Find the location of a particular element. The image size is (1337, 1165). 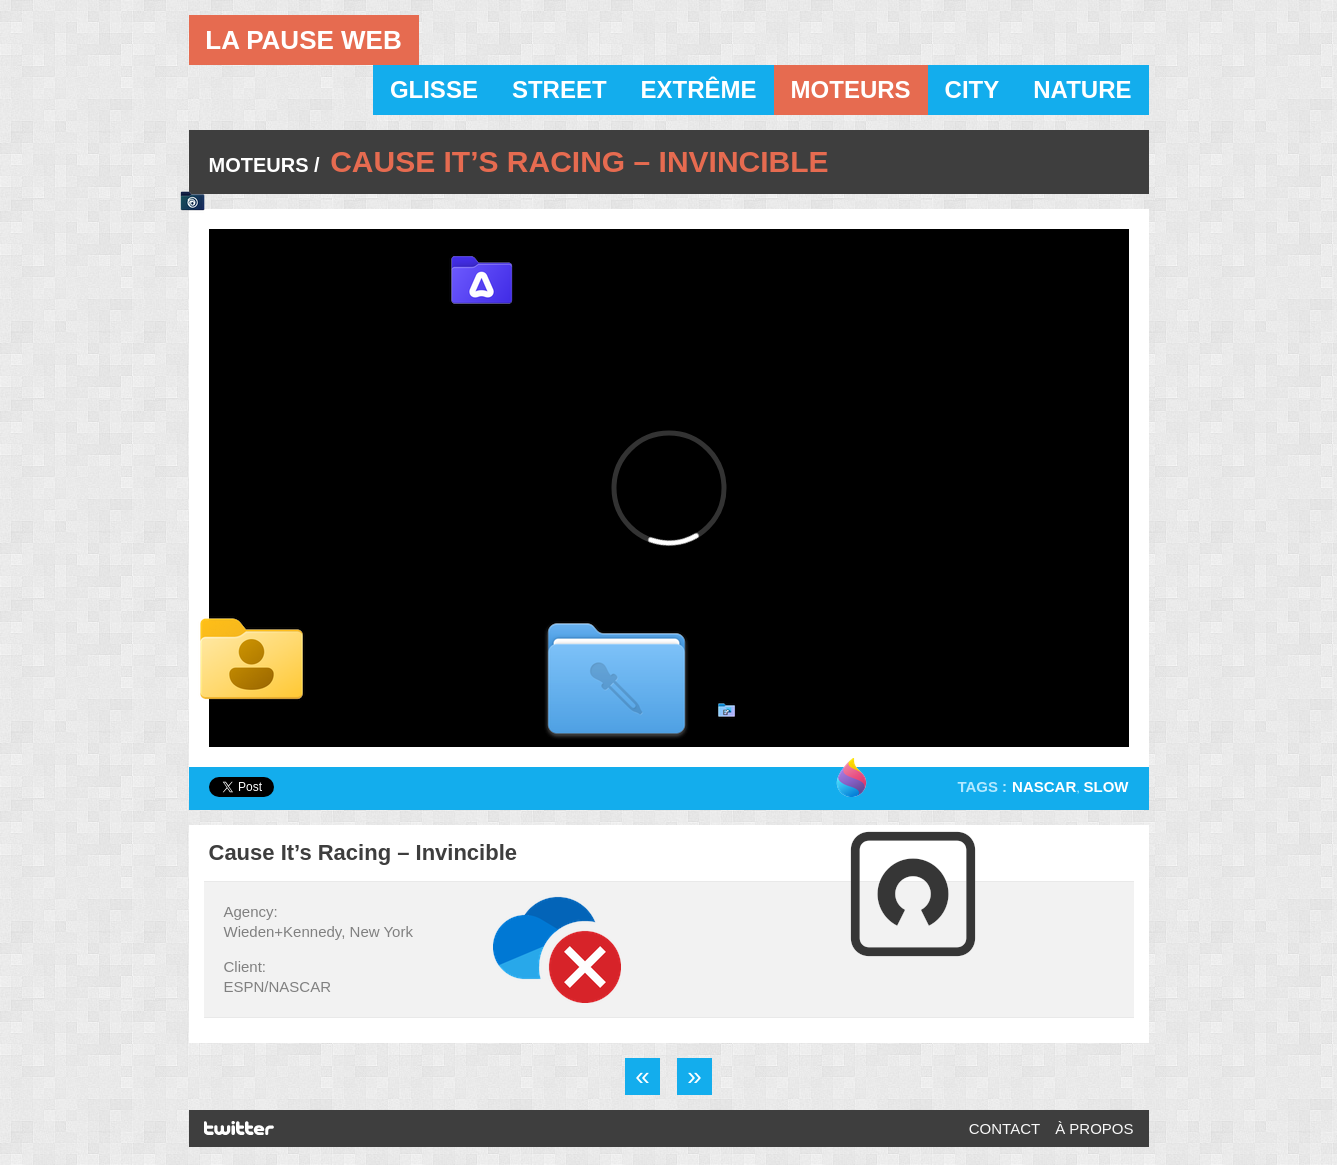

folder containing color picker or eyedropper tool assets is located at coordinates (616, 678).